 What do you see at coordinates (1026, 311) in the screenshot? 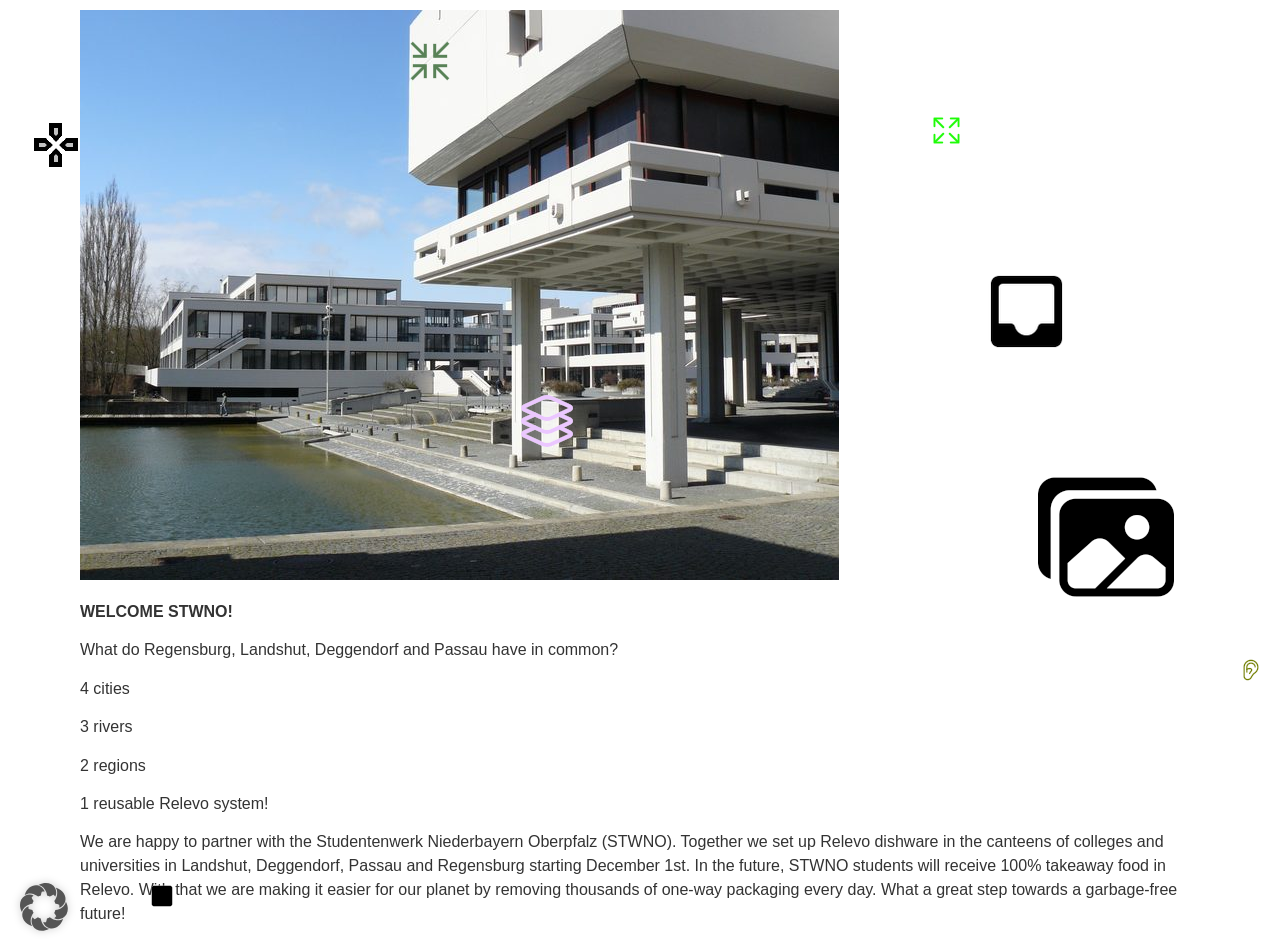
I see `access your inbox` at bounding box center [1026, 311].